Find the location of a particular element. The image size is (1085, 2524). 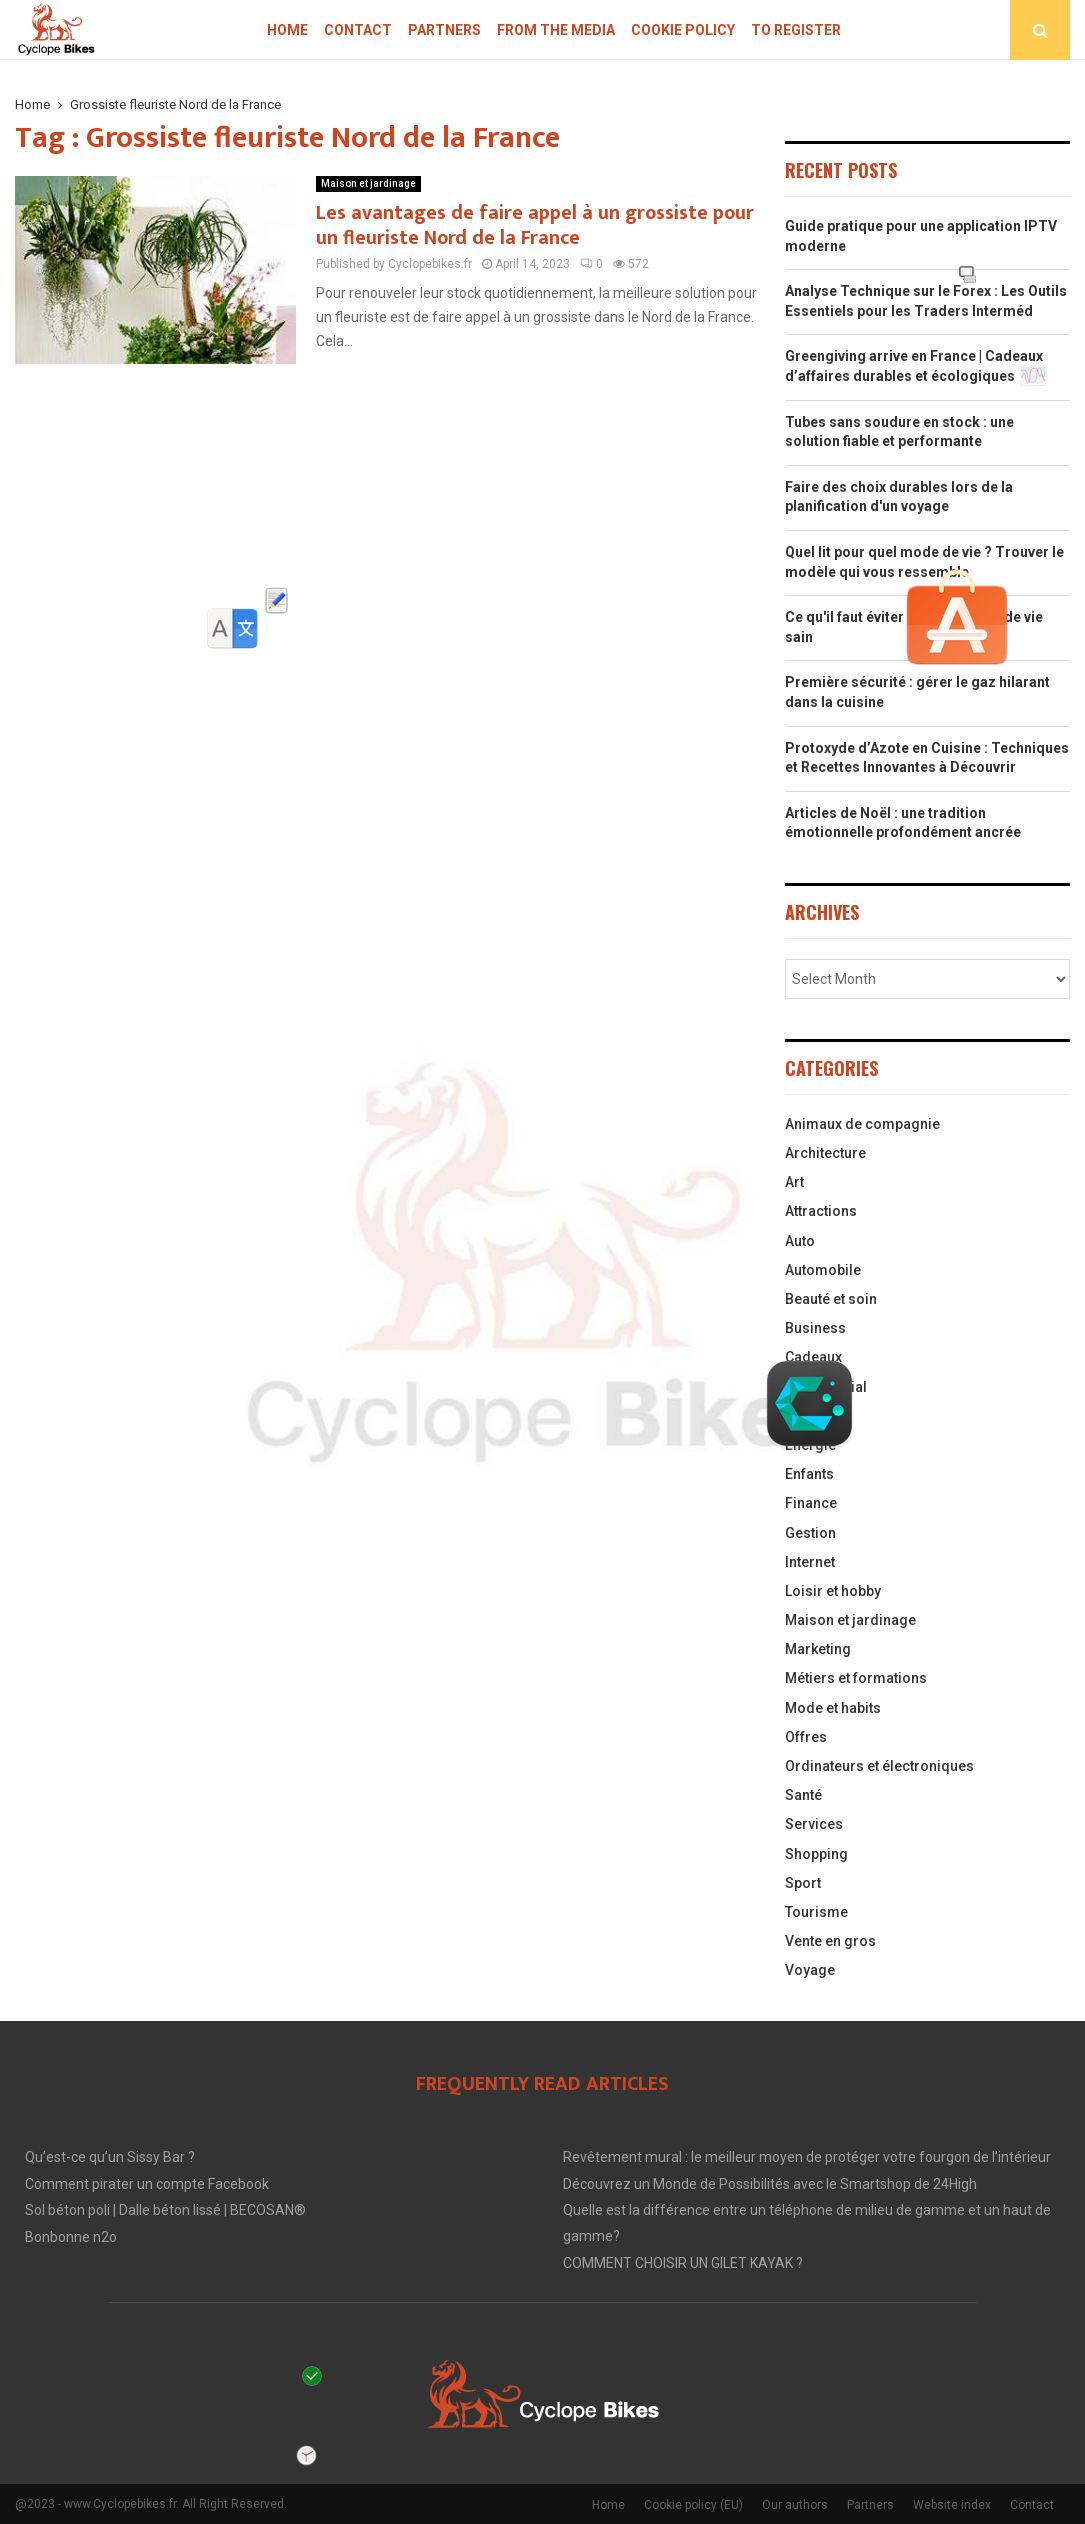

open cachyos welcome app is located at coordinates (809, 1403).